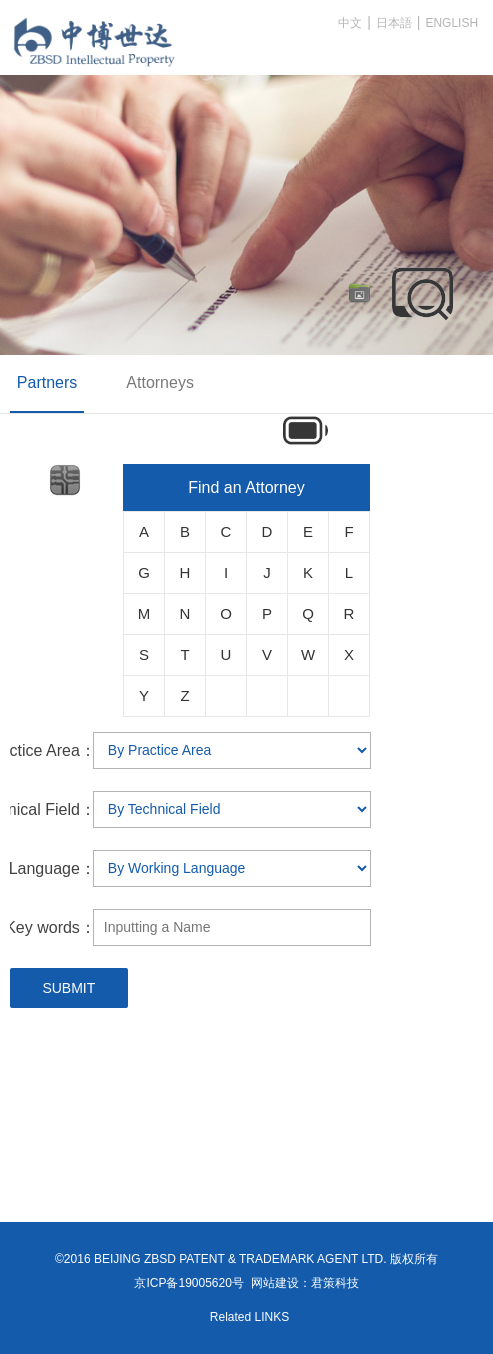  I want to click on open image viewer application, so click(422, 290).